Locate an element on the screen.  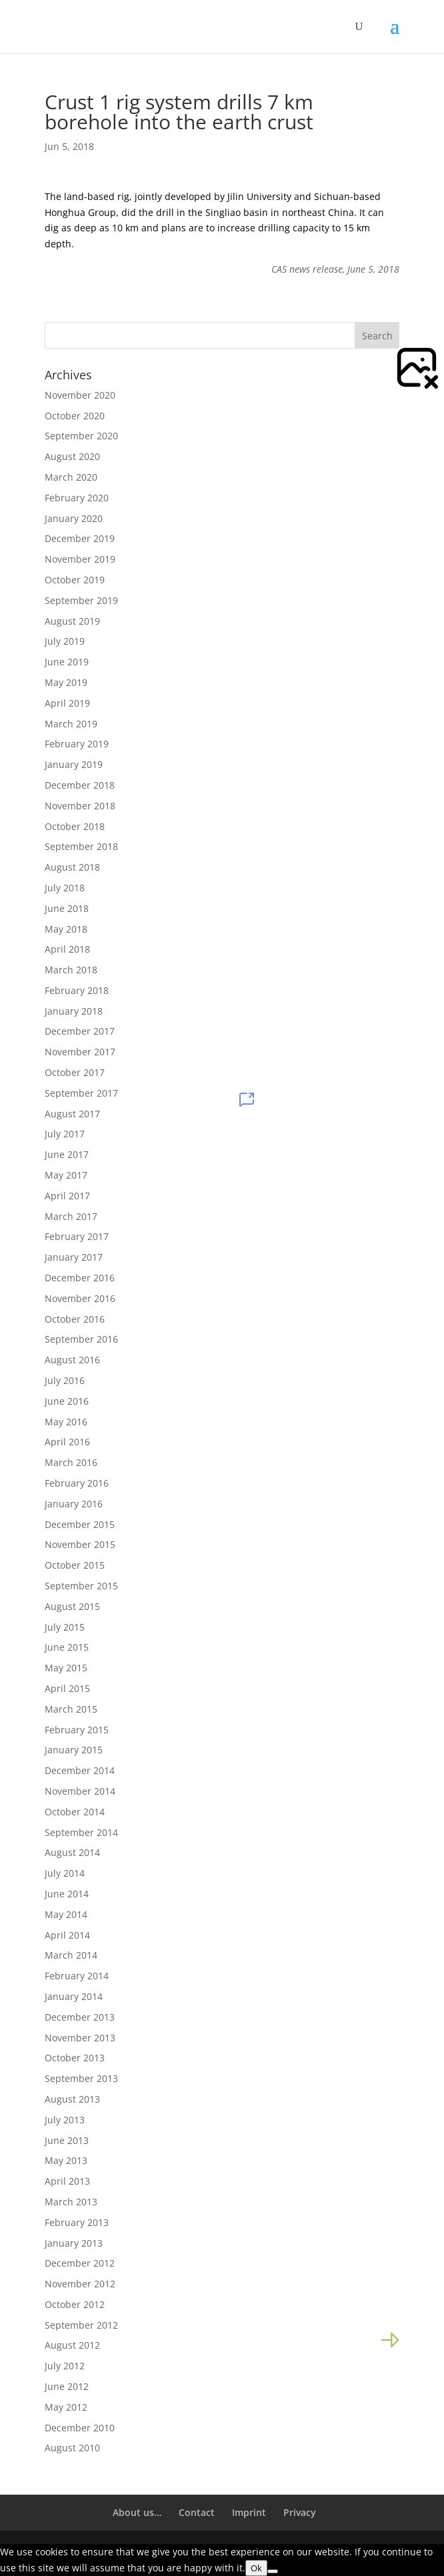
remove or delete a photo is located at coordinates (417, 367).